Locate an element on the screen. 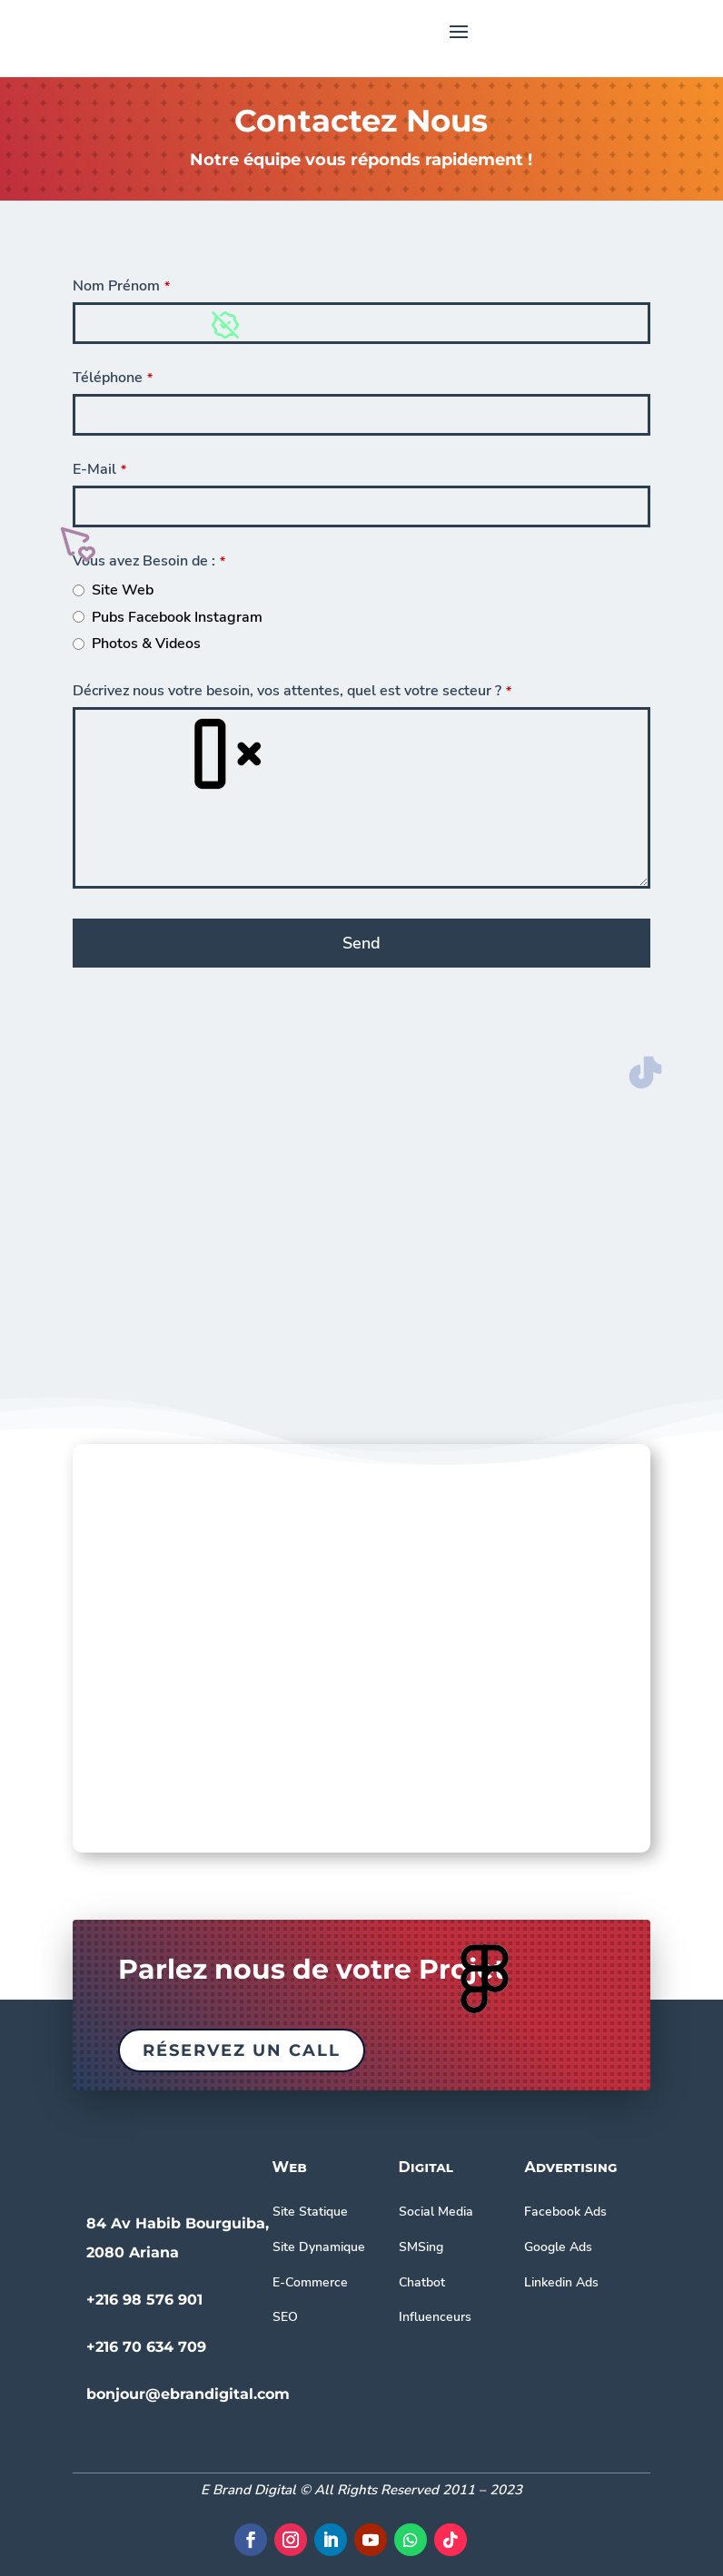 The width and height of the screenshot is (723, 2576). open figma design tool is located at coordinates (484, 1977).